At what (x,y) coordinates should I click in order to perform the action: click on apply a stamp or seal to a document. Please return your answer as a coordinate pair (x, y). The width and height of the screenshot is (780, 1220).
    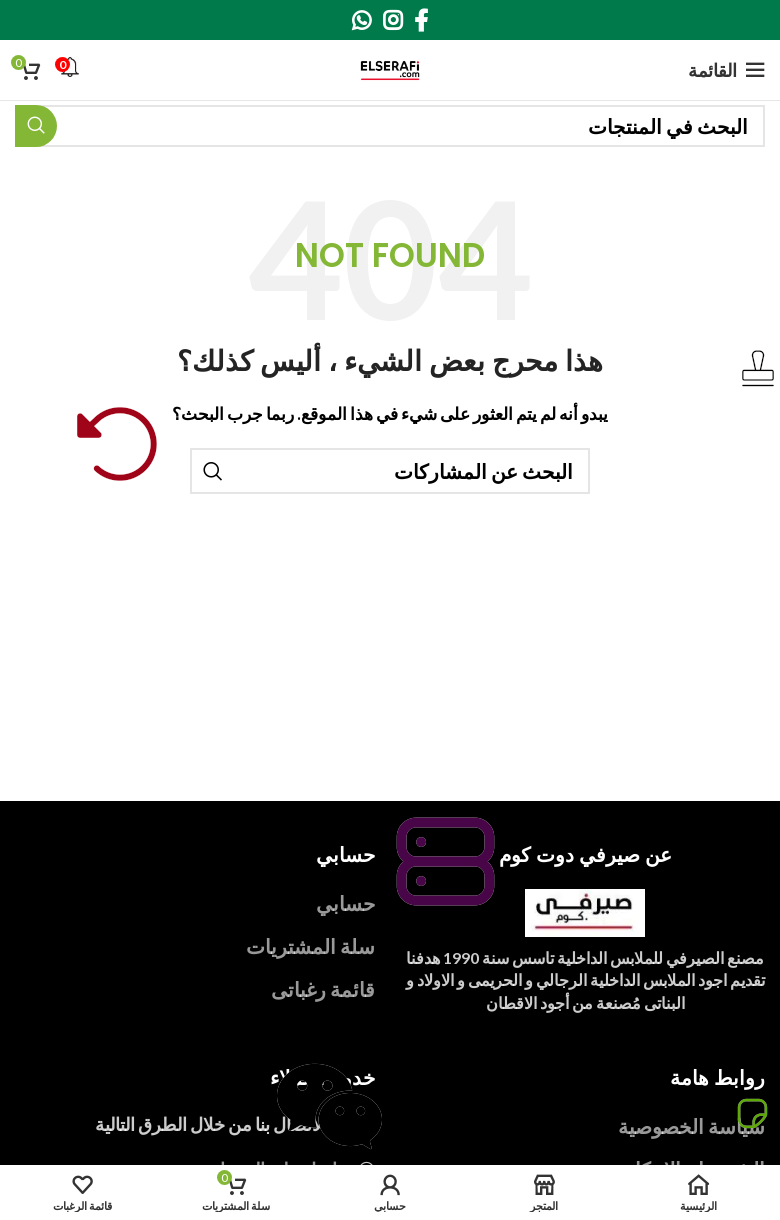
    Looking at the image, I should click on (758, 369).